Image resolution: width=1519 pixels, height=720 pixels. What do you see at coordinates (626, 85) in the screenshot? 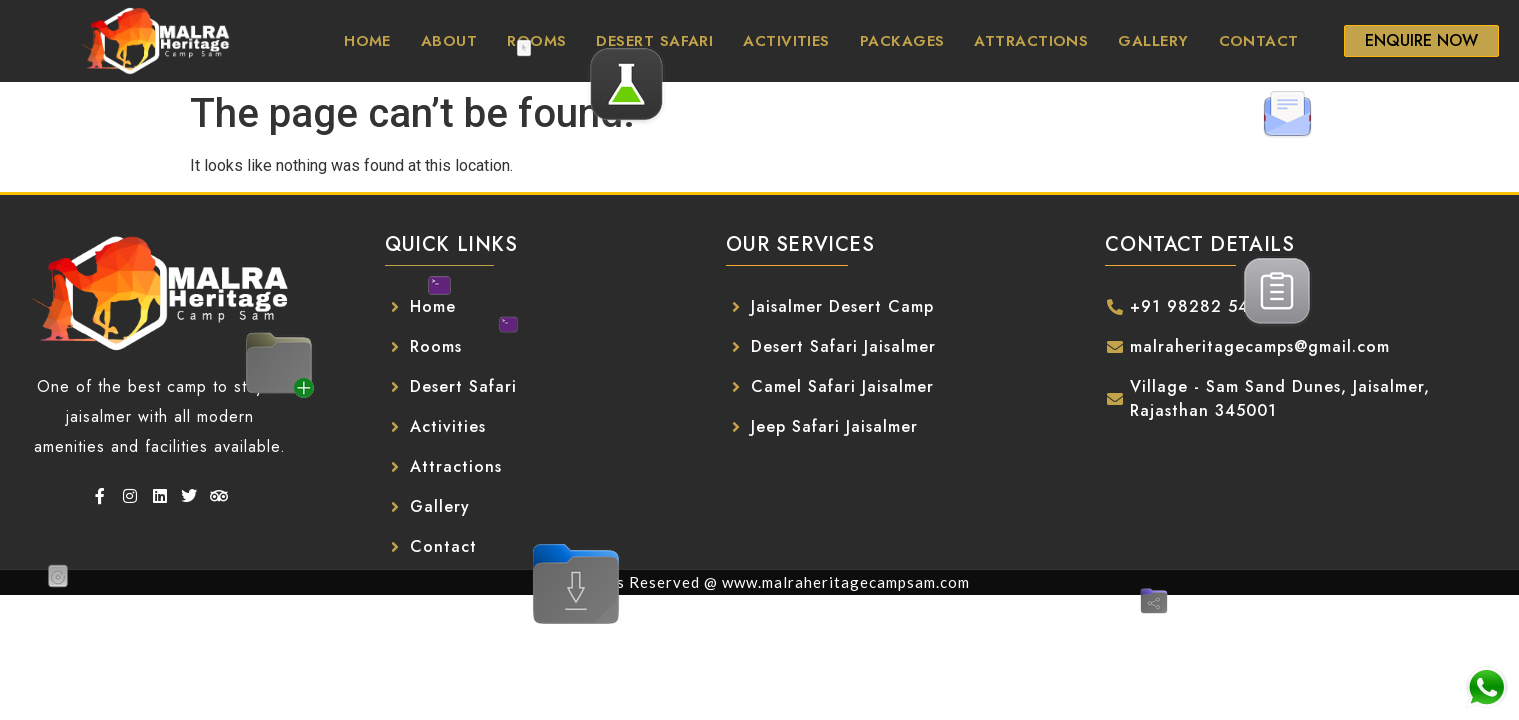
I see `open science or chemistry-related applications` at bounding box center [626, 85].